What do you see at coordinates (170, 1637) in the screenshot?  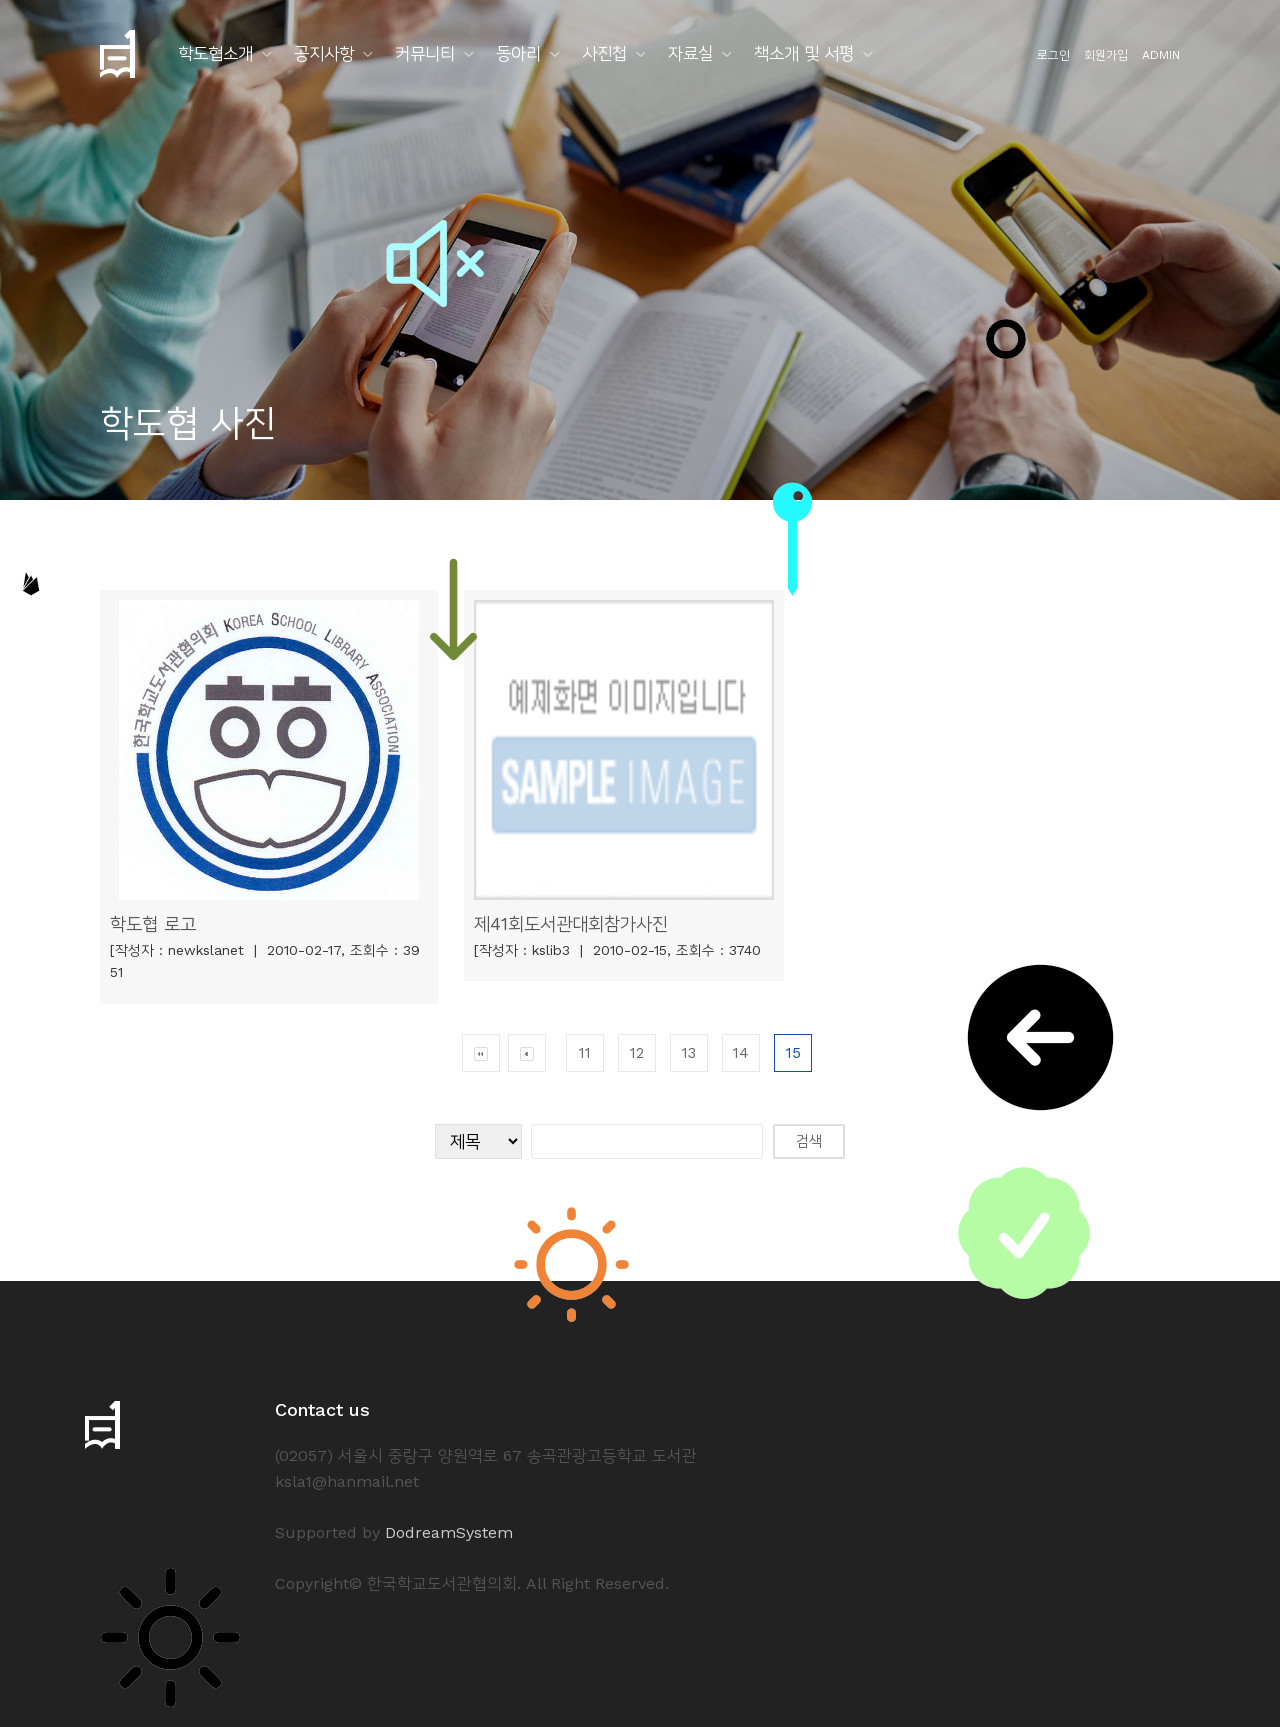 I see `switch to light mode` at bounding box center [170, 1637].